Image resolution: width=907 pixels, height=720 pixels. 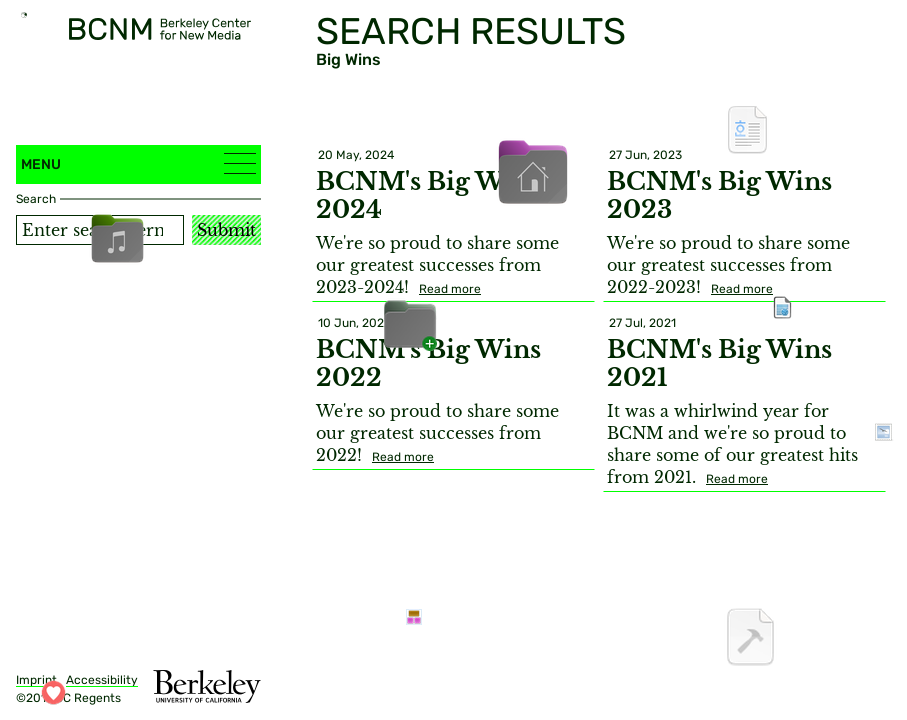 I want to click on a web document or HTML file created in LibreOffice, so click(x=782, y=307).